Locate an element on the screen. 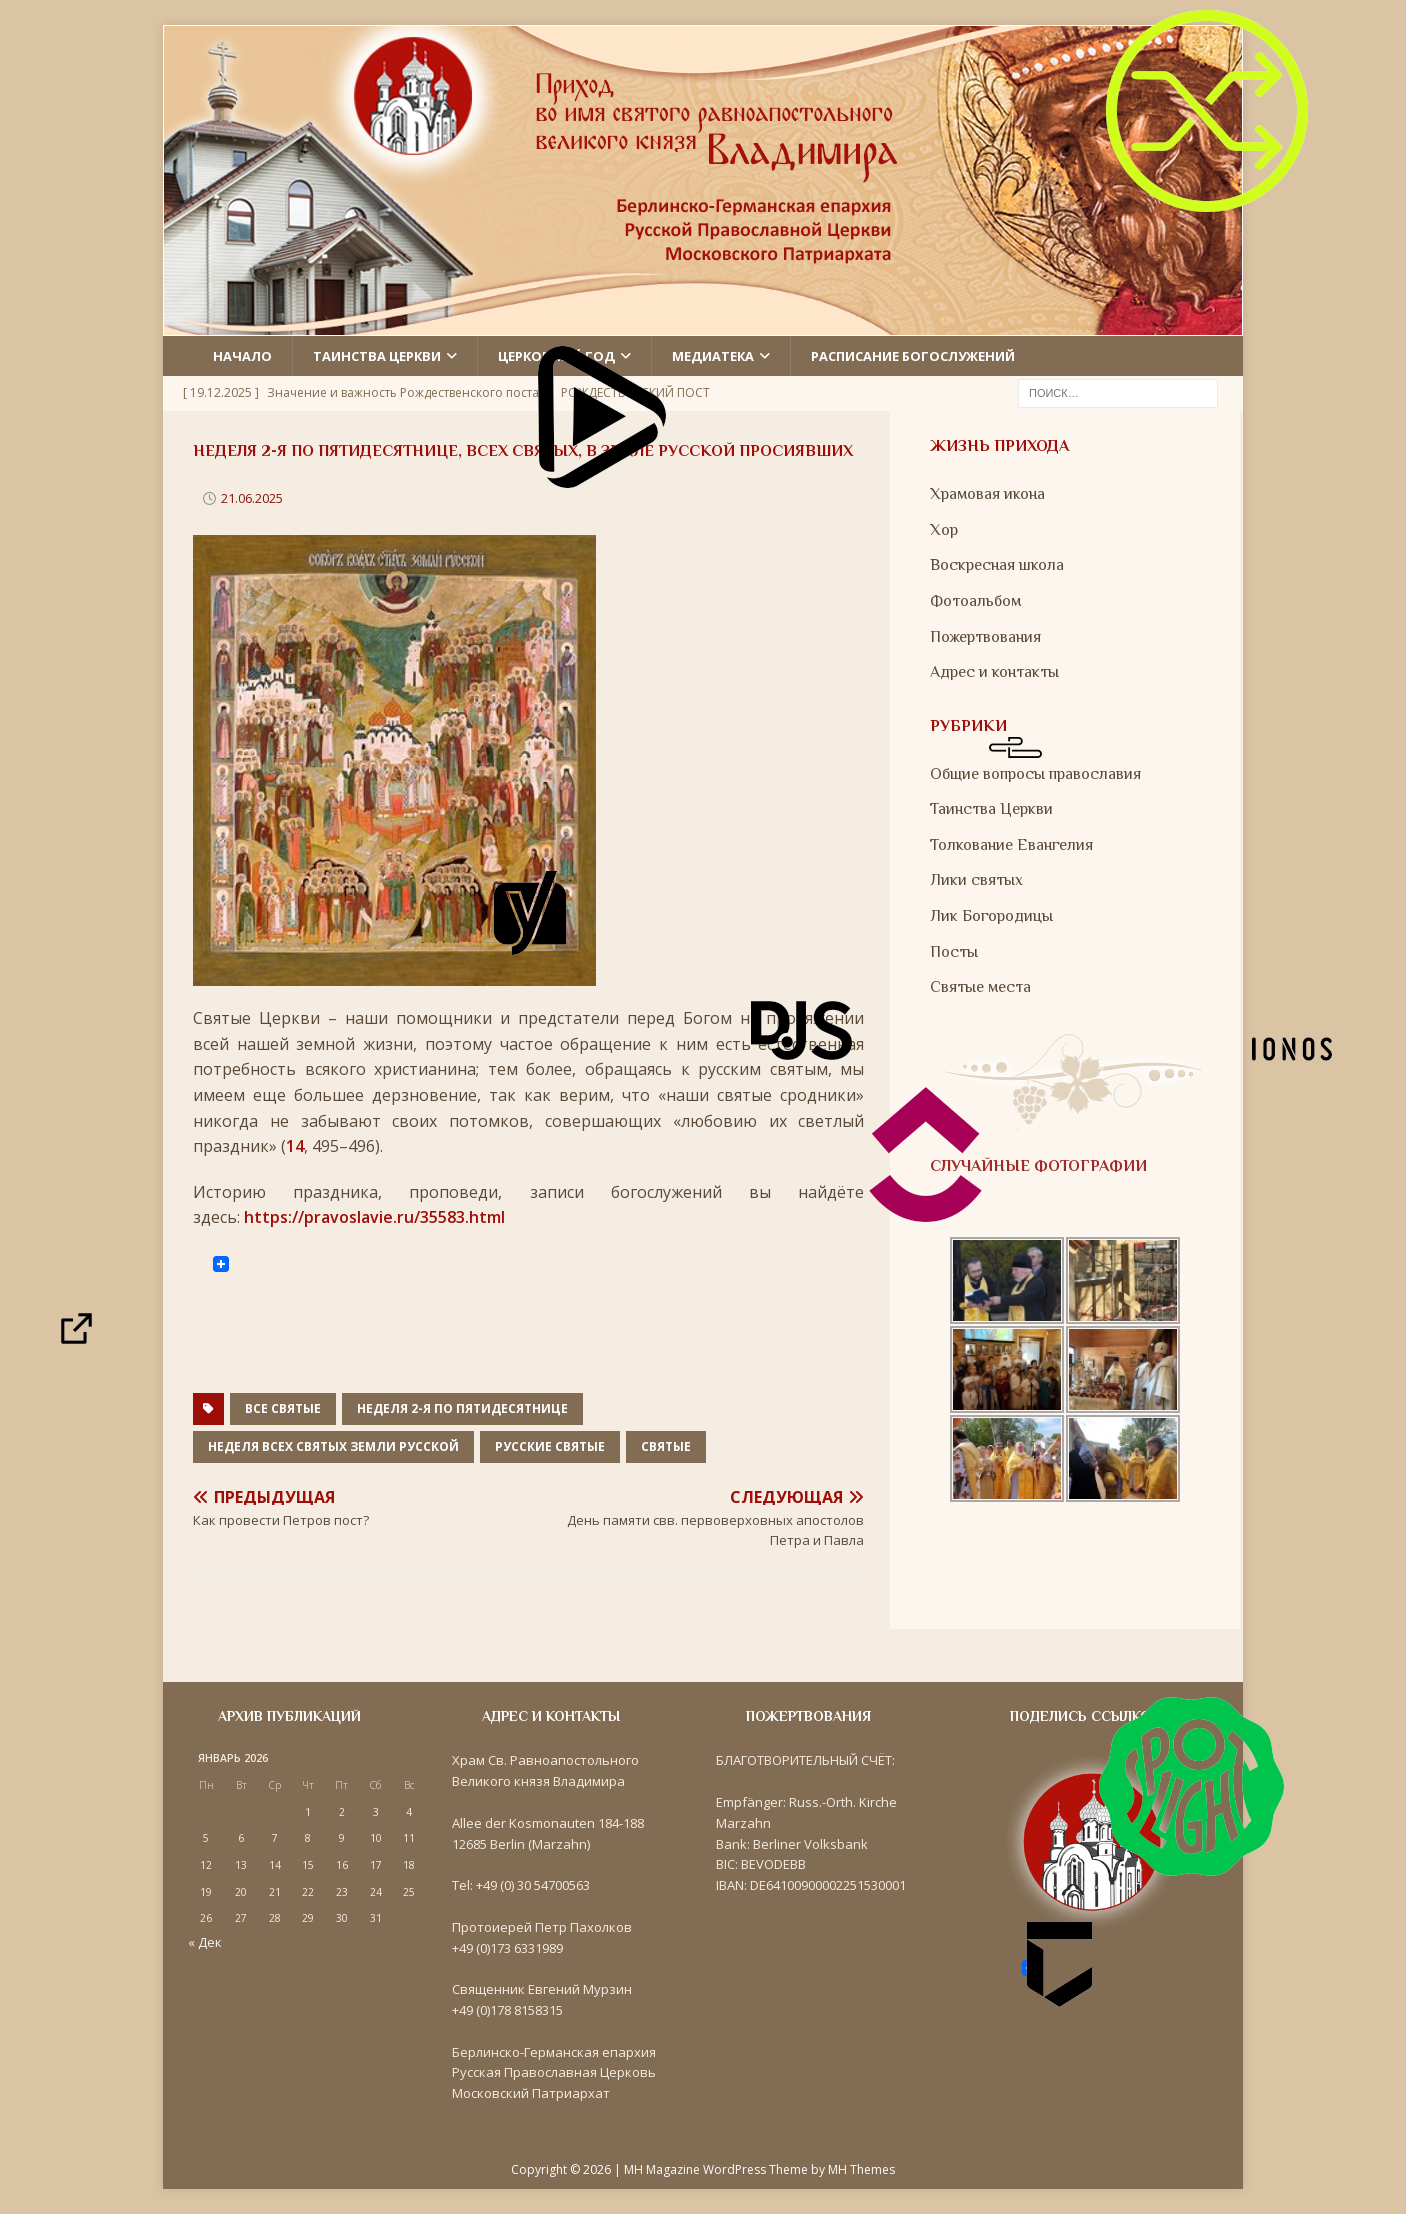 The image size is (1406, 2214). open link in a new tab or window is located at coordinates (76, 1328).